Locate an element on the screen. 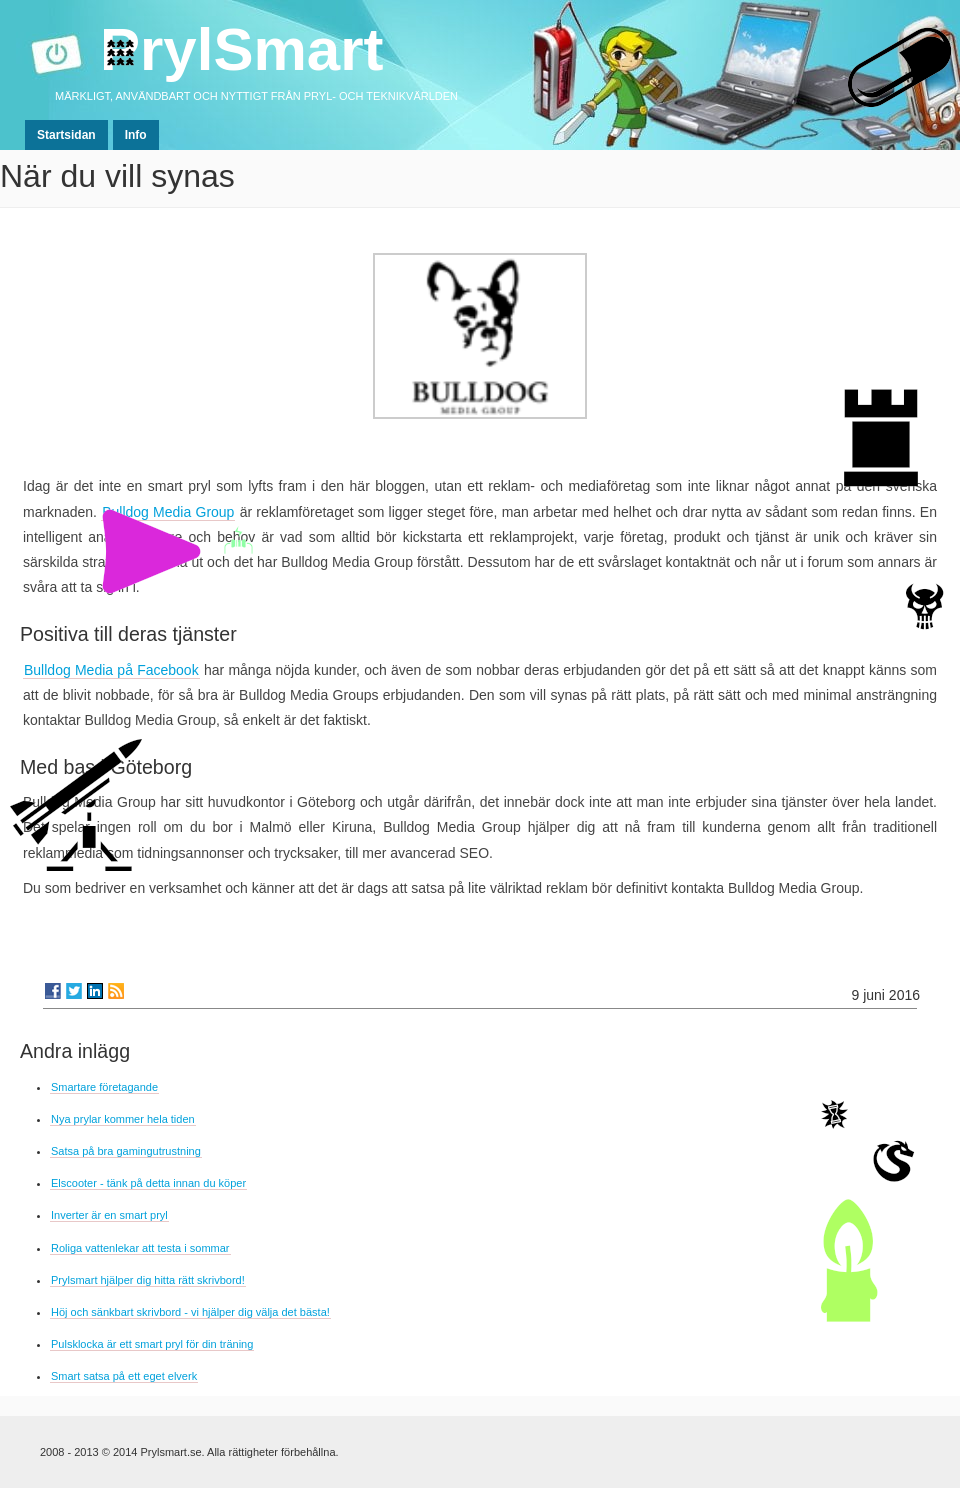  select demon or undead character class is located at coordinates (924, 606).